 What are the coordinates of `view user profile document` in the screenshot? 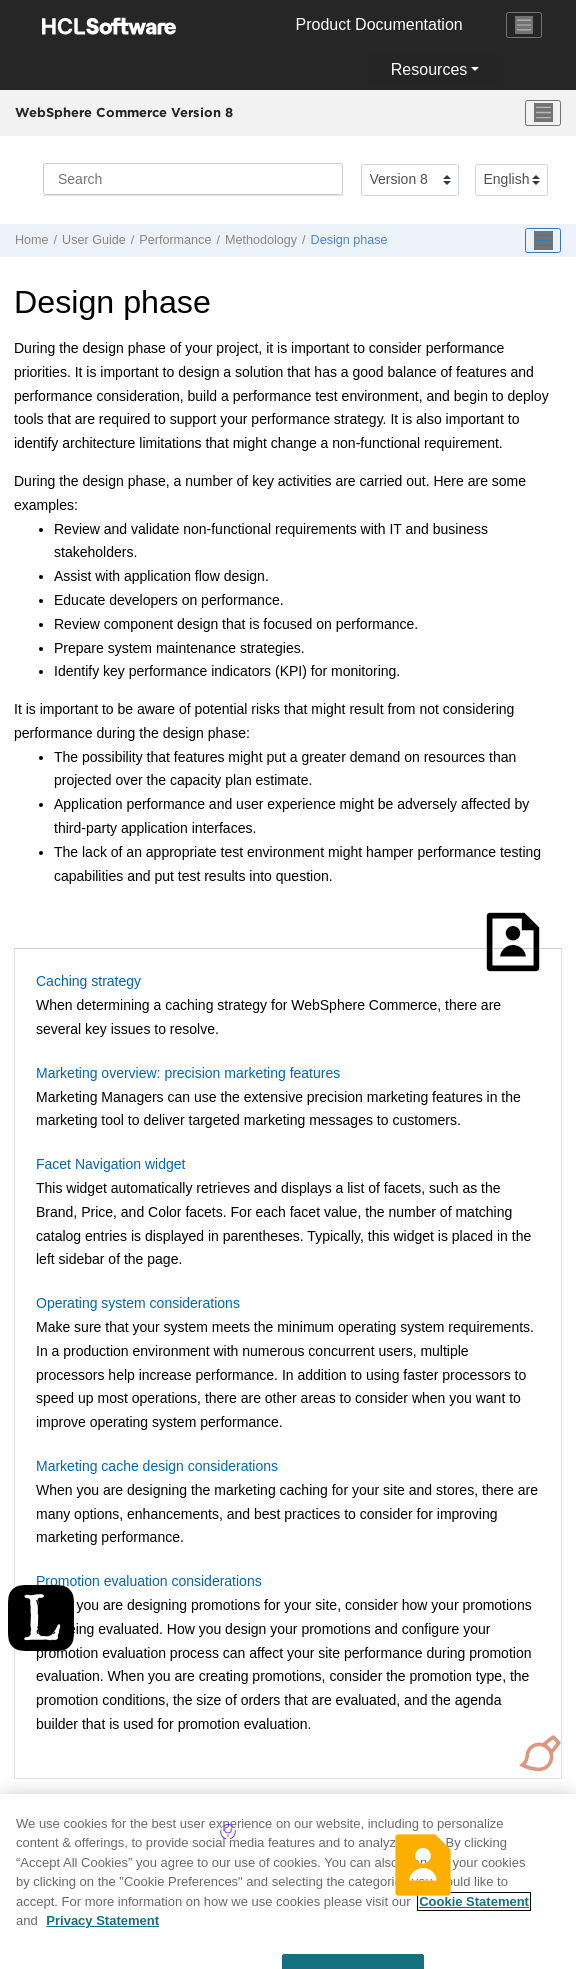 It's located at (423, 1865).